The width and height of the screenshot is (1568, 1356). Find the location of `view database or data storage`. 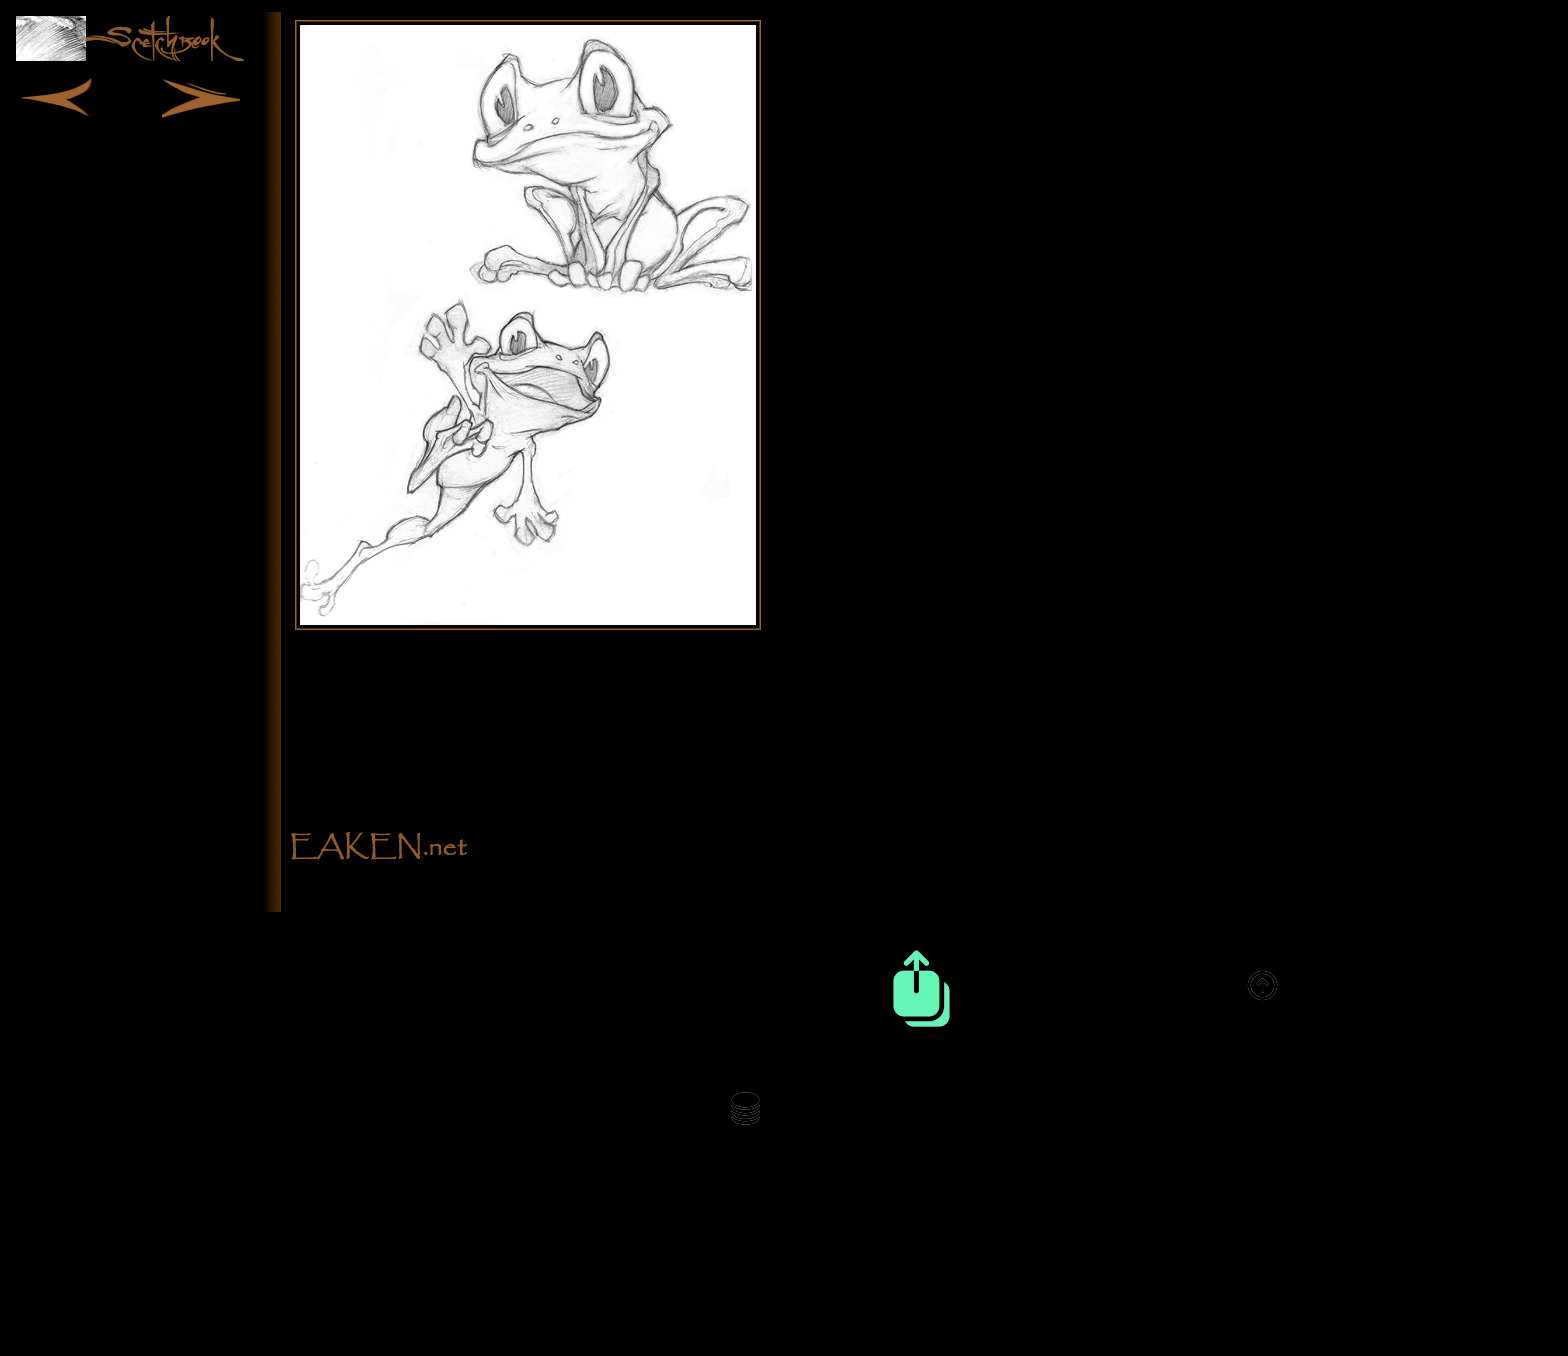

view database or data storage is located at coordinates (745, 1108).